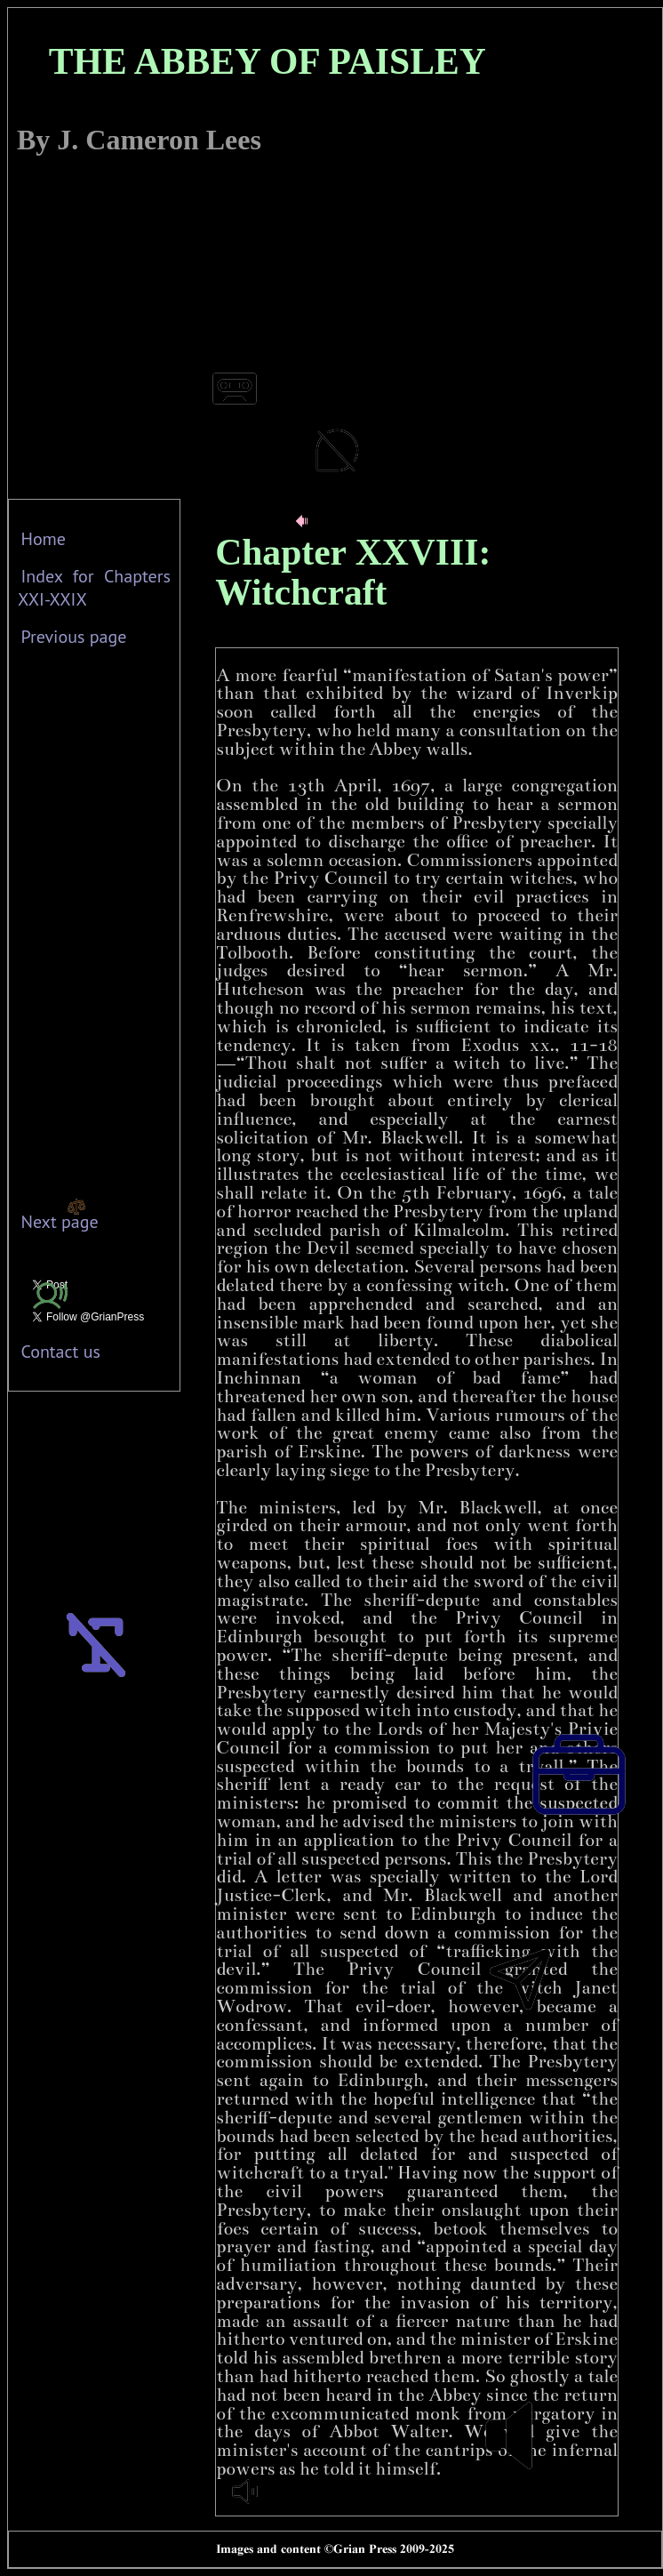 Image resolution: width=663 pixels, height=2576 pixels. What do you see at coordinates (302, 521) in the screenshot?
I see `go back multiple steps` at bounding box center [302, 521].